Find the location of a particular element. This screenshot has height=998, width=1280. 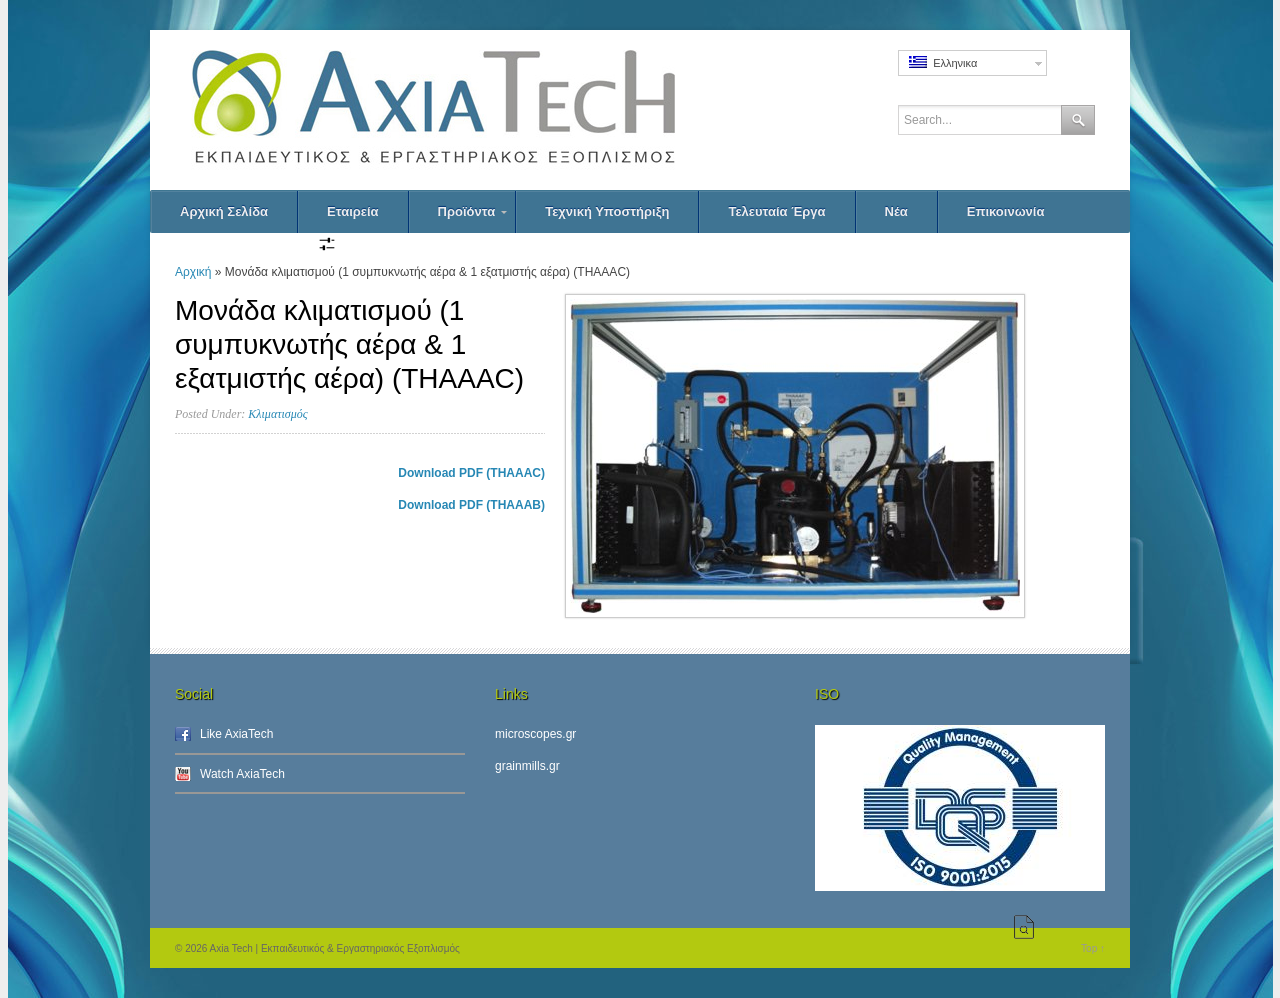

adjust settings or preferences is located at coordinates (327, 244).